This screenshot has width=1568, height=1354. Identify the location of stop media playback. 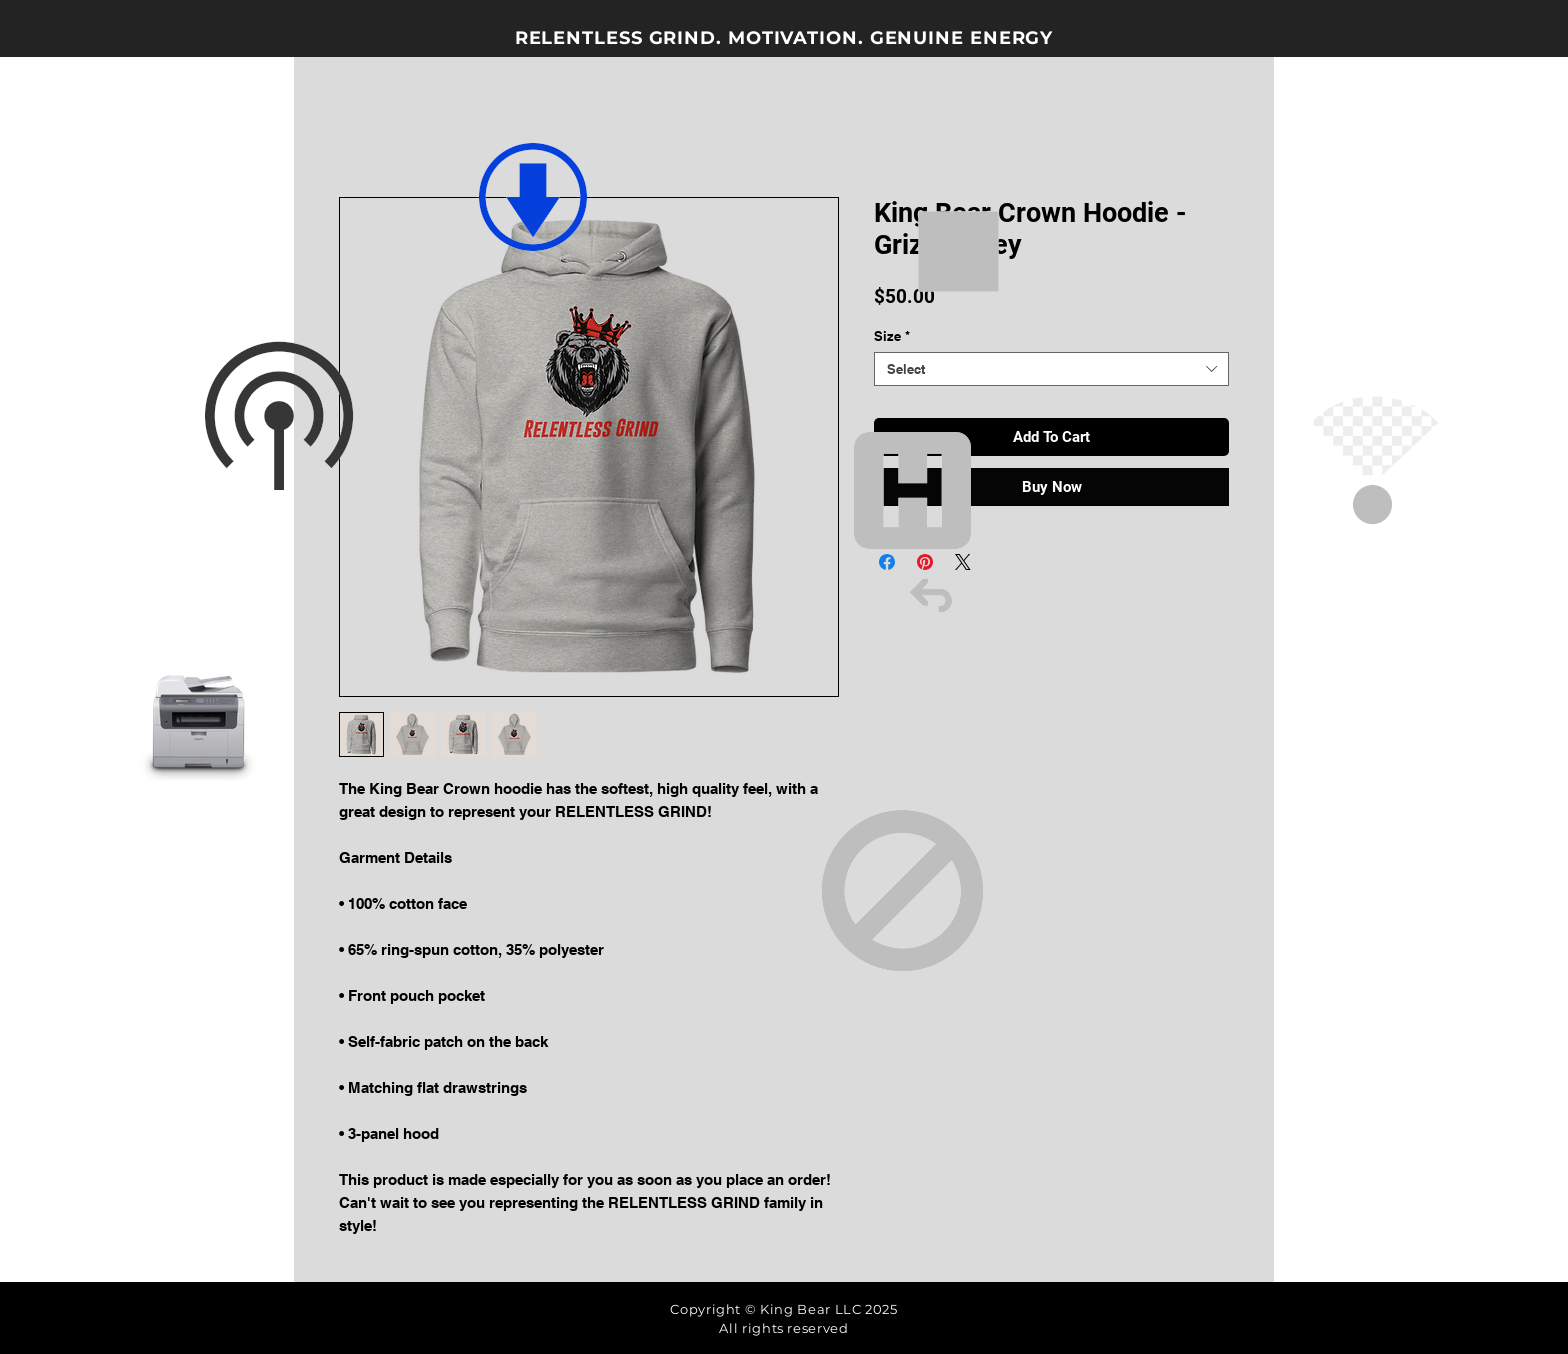
(958, 251).